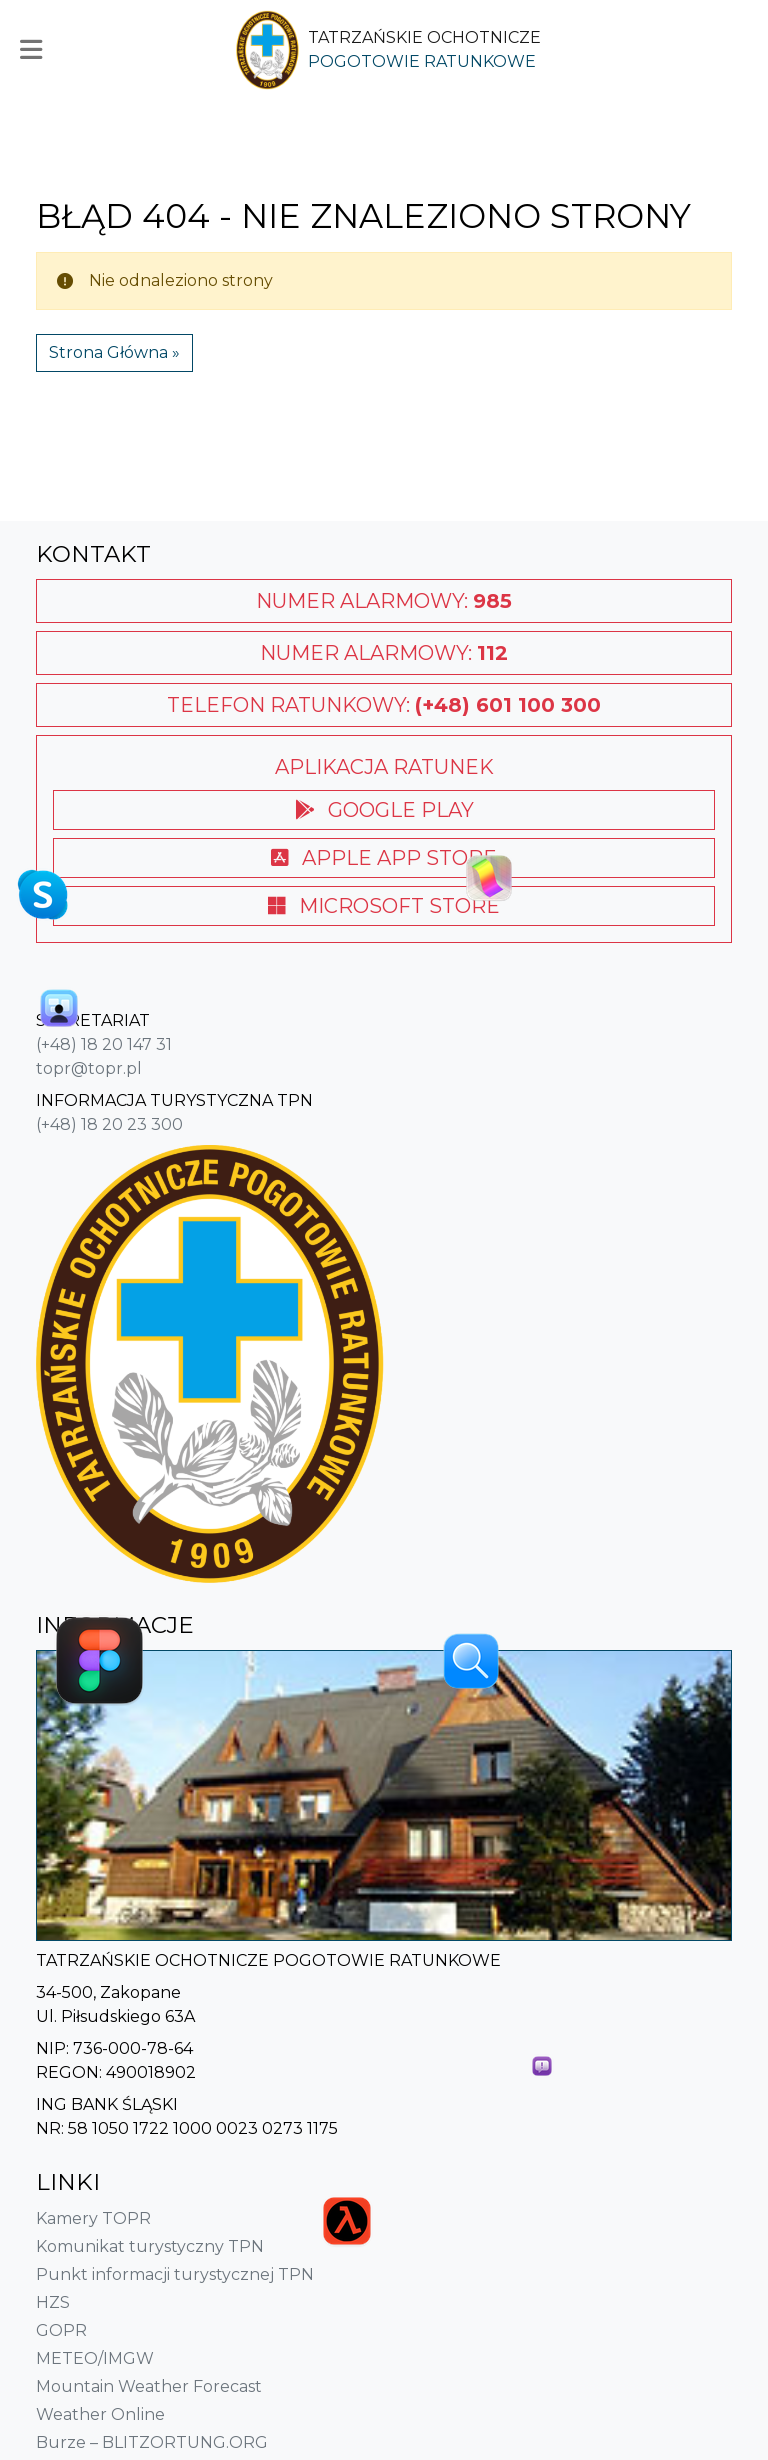  Describe the element at coordinates (347, 2221) in the screenshot. I see `launch half-life deathmatch` at that location.